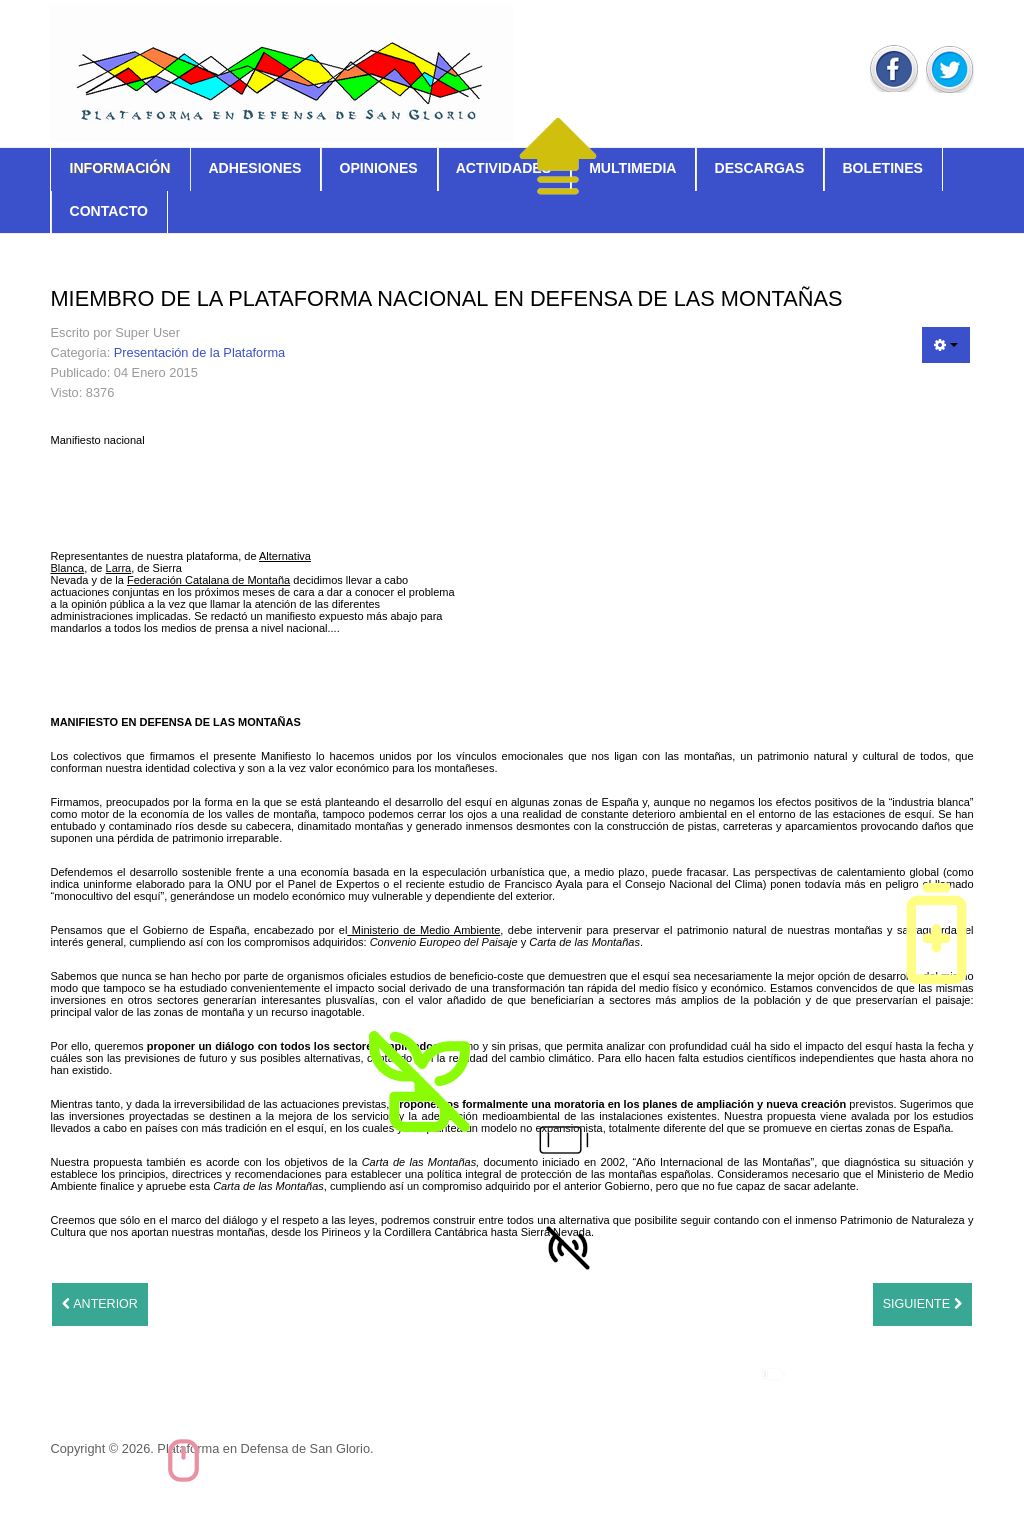 This screenshot has width=1024, height=1526. Describe the element at coordinates (558, 159) in the screenshot. I see `upload file or content` at that location.